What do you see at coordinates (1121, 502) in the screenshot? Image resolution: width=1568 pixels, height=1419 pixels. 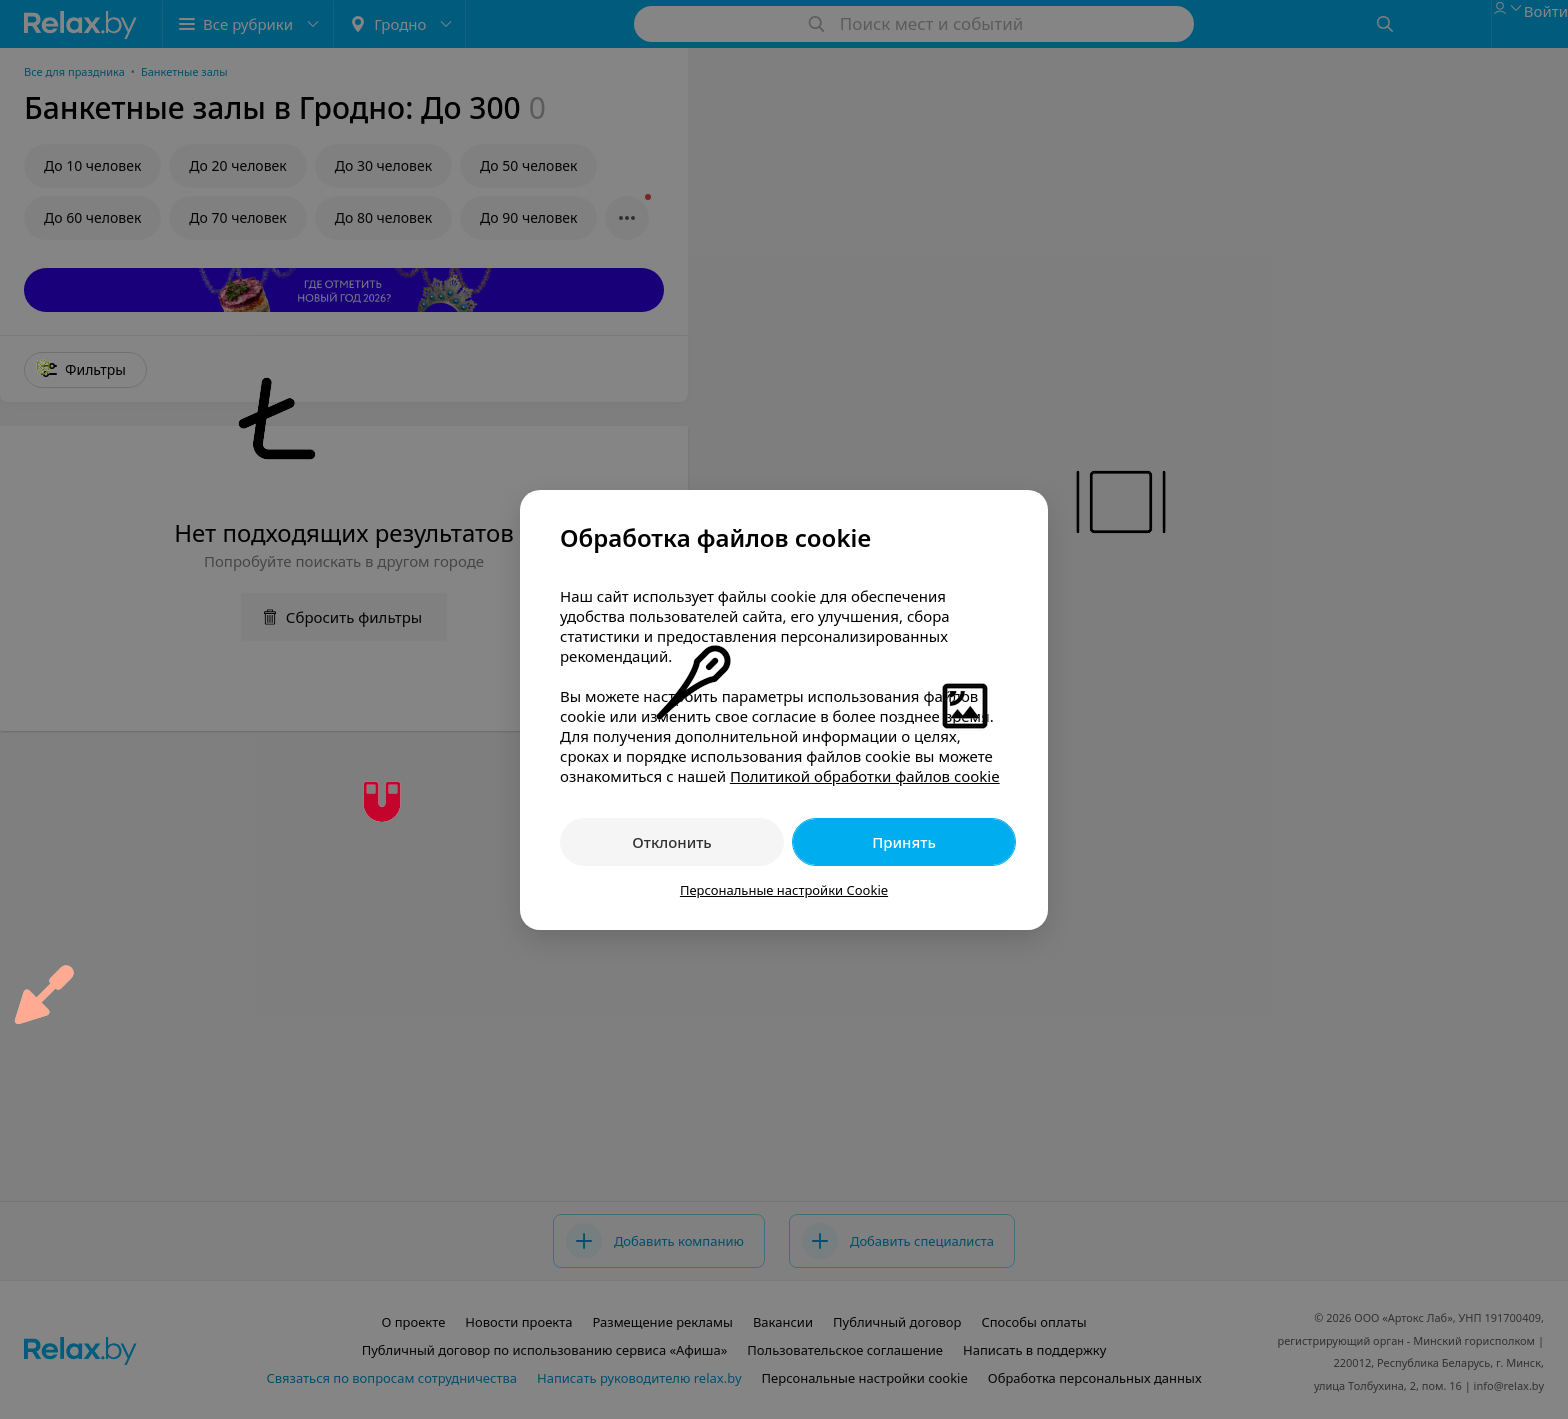 I see `start a slideshow presentation` at bounding box center [1121, 502].